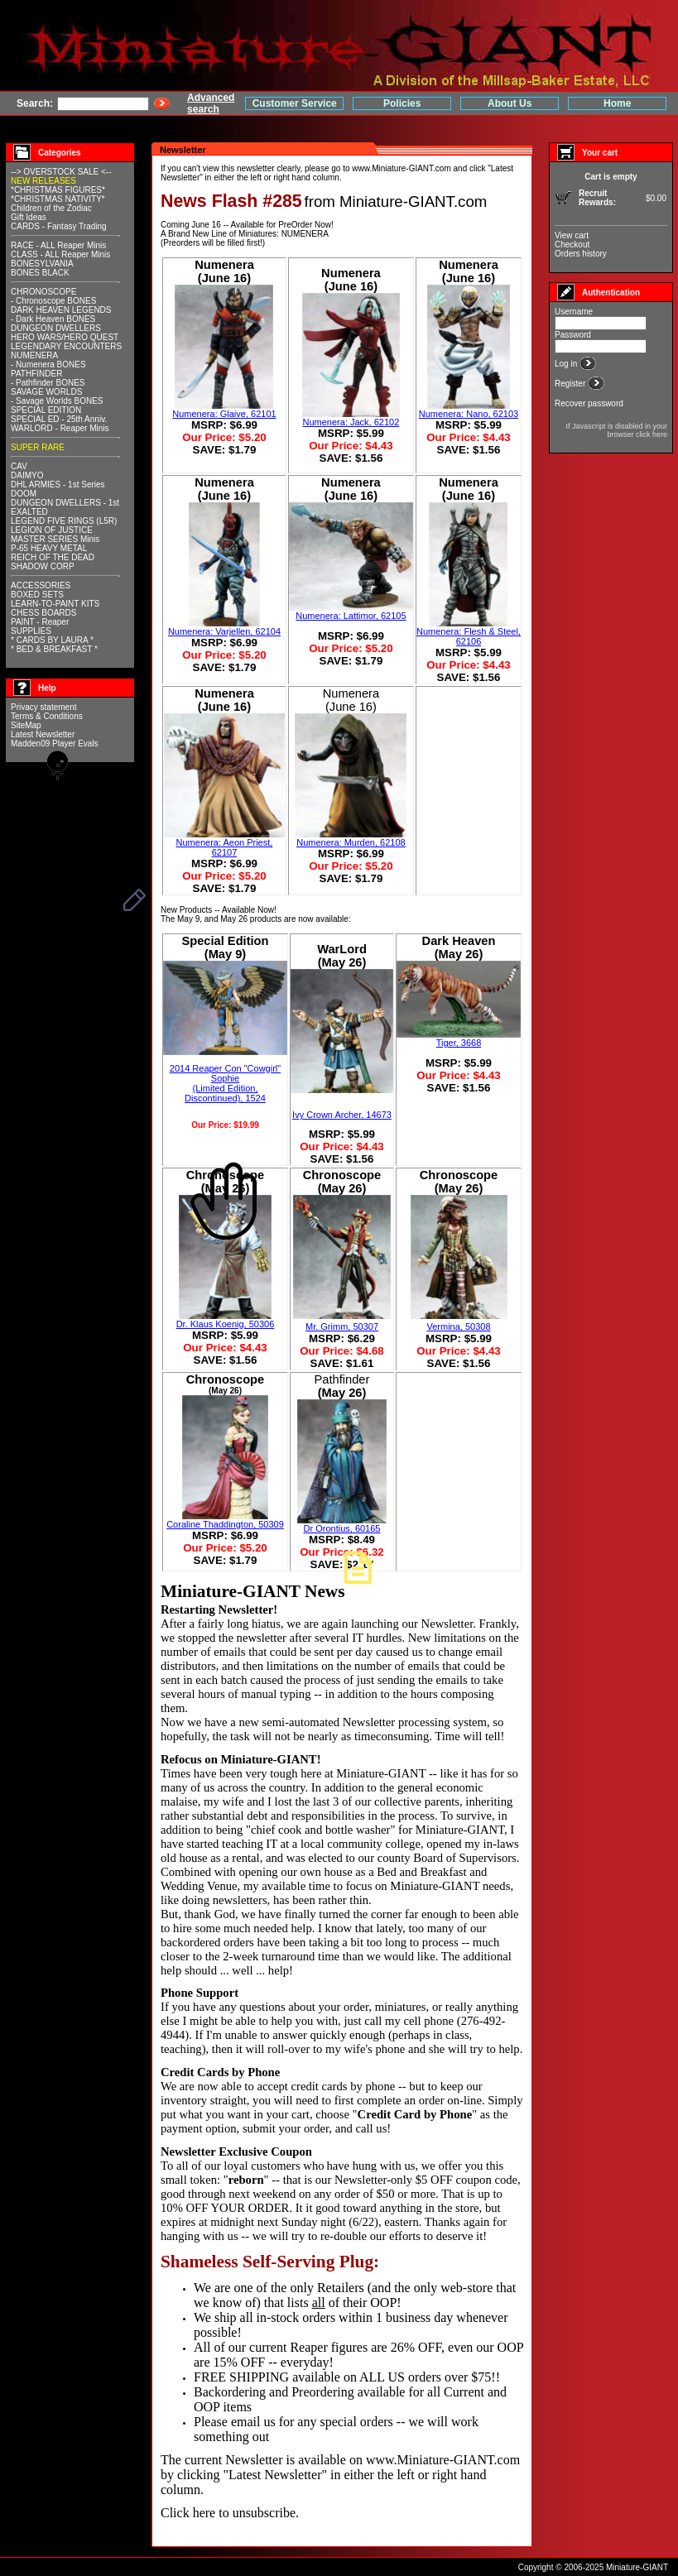  Describe the element at coordinates (134, 900) in the screenshot. I see `edit content or text` at that location.